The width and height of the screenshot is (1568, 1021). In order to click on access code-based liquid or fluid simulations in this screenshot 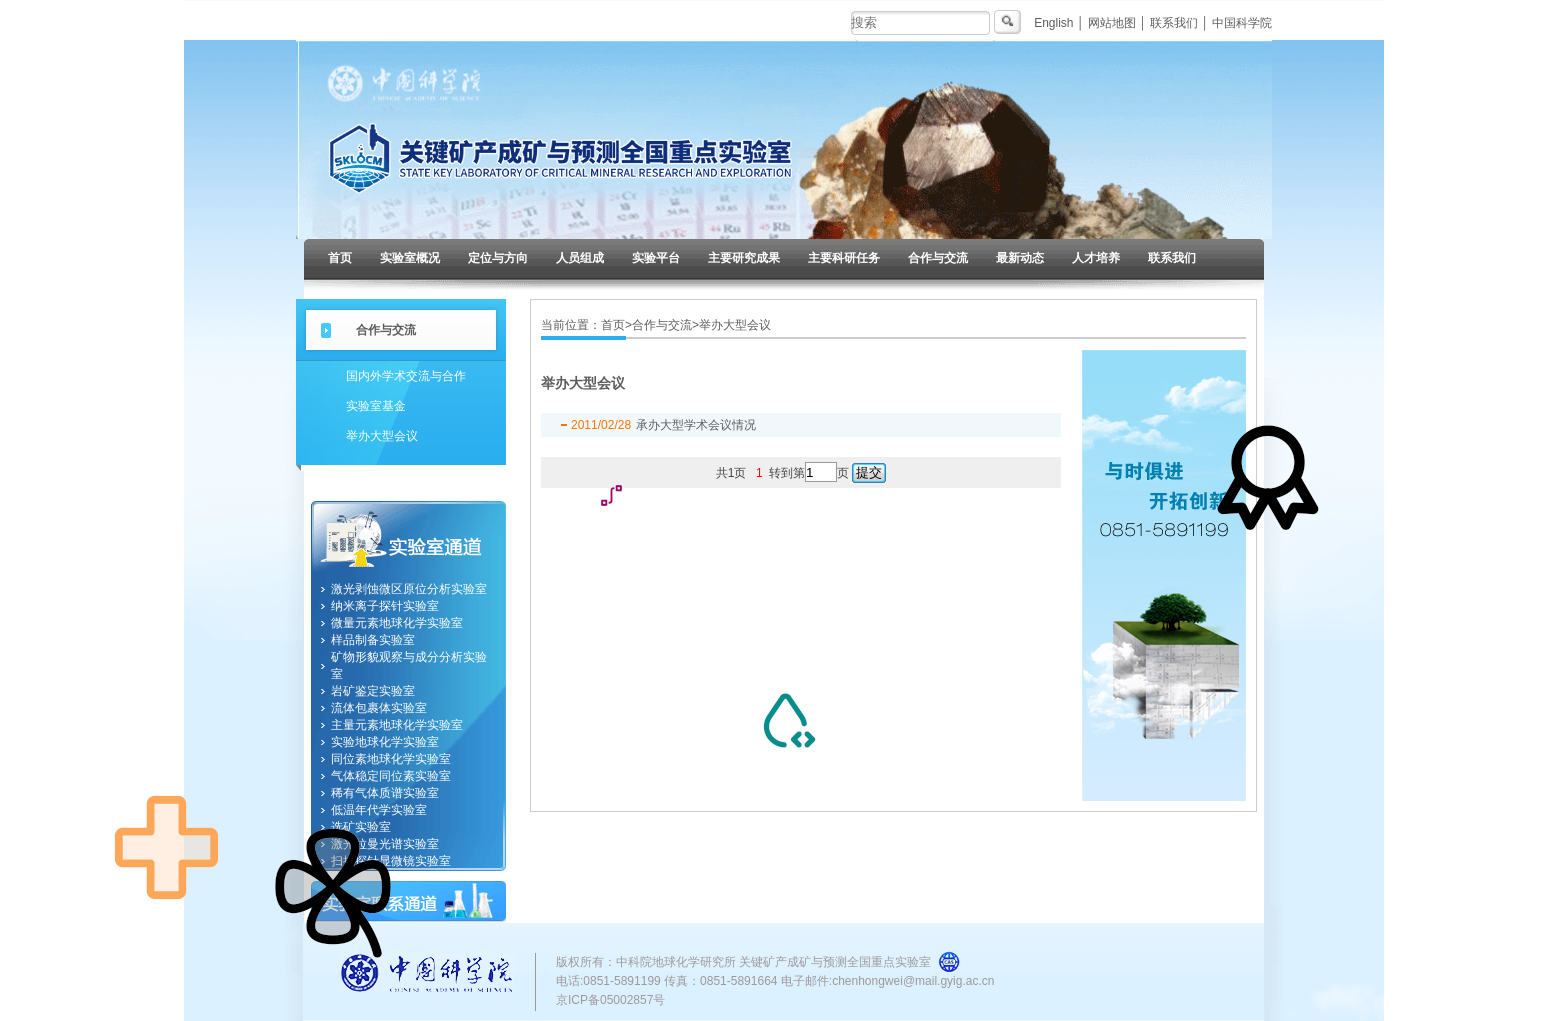, I will do `click(785, 720)`.